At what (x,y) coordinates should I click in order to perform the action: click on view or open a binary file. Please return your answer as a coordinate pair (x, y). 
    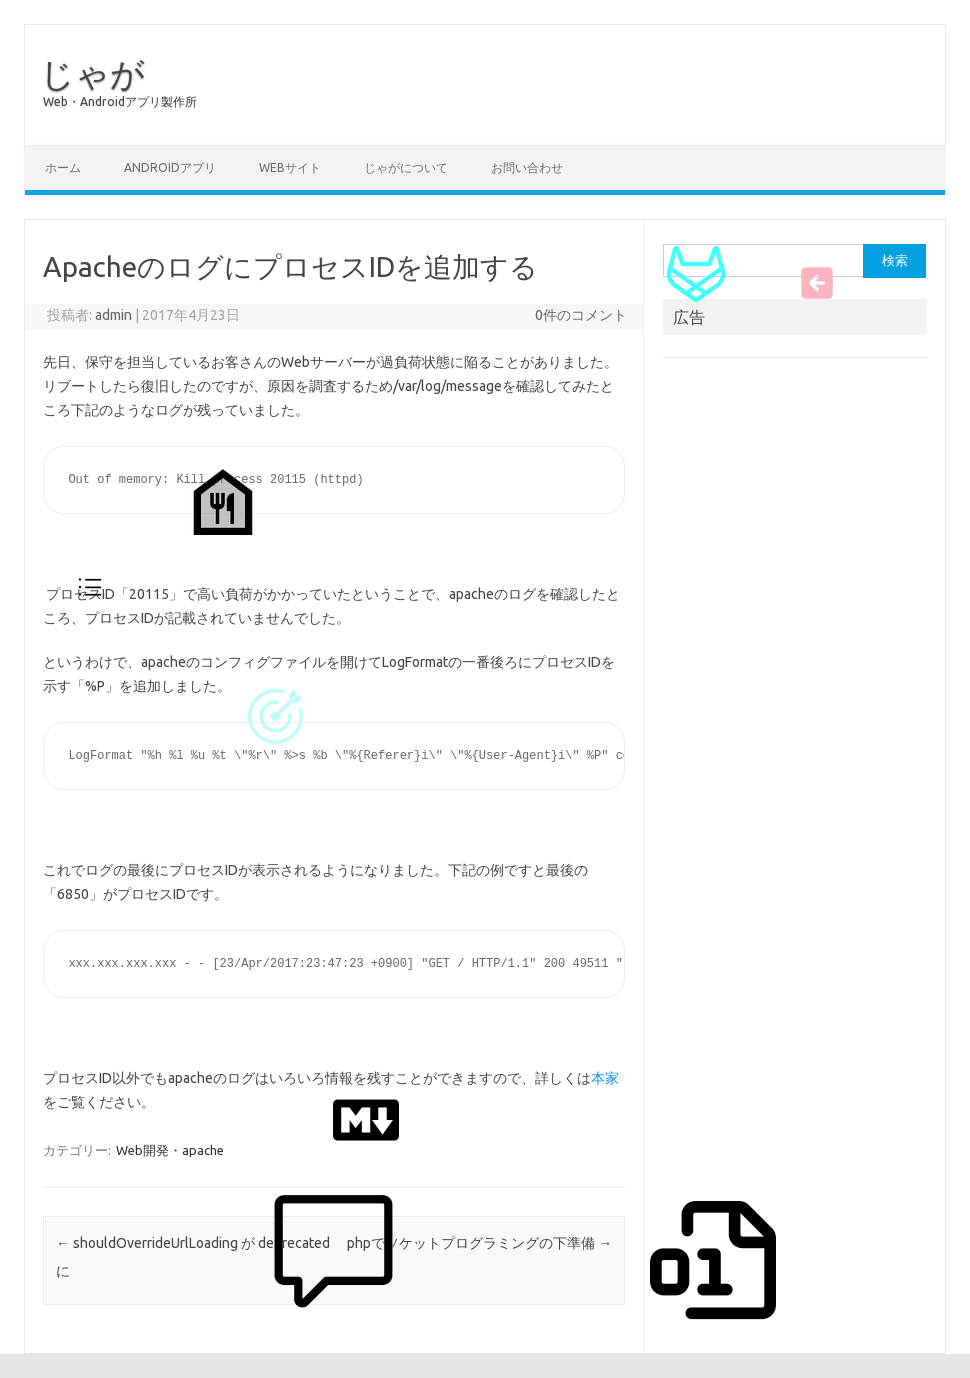
    Looking at the image, I should click on (713, 1264).